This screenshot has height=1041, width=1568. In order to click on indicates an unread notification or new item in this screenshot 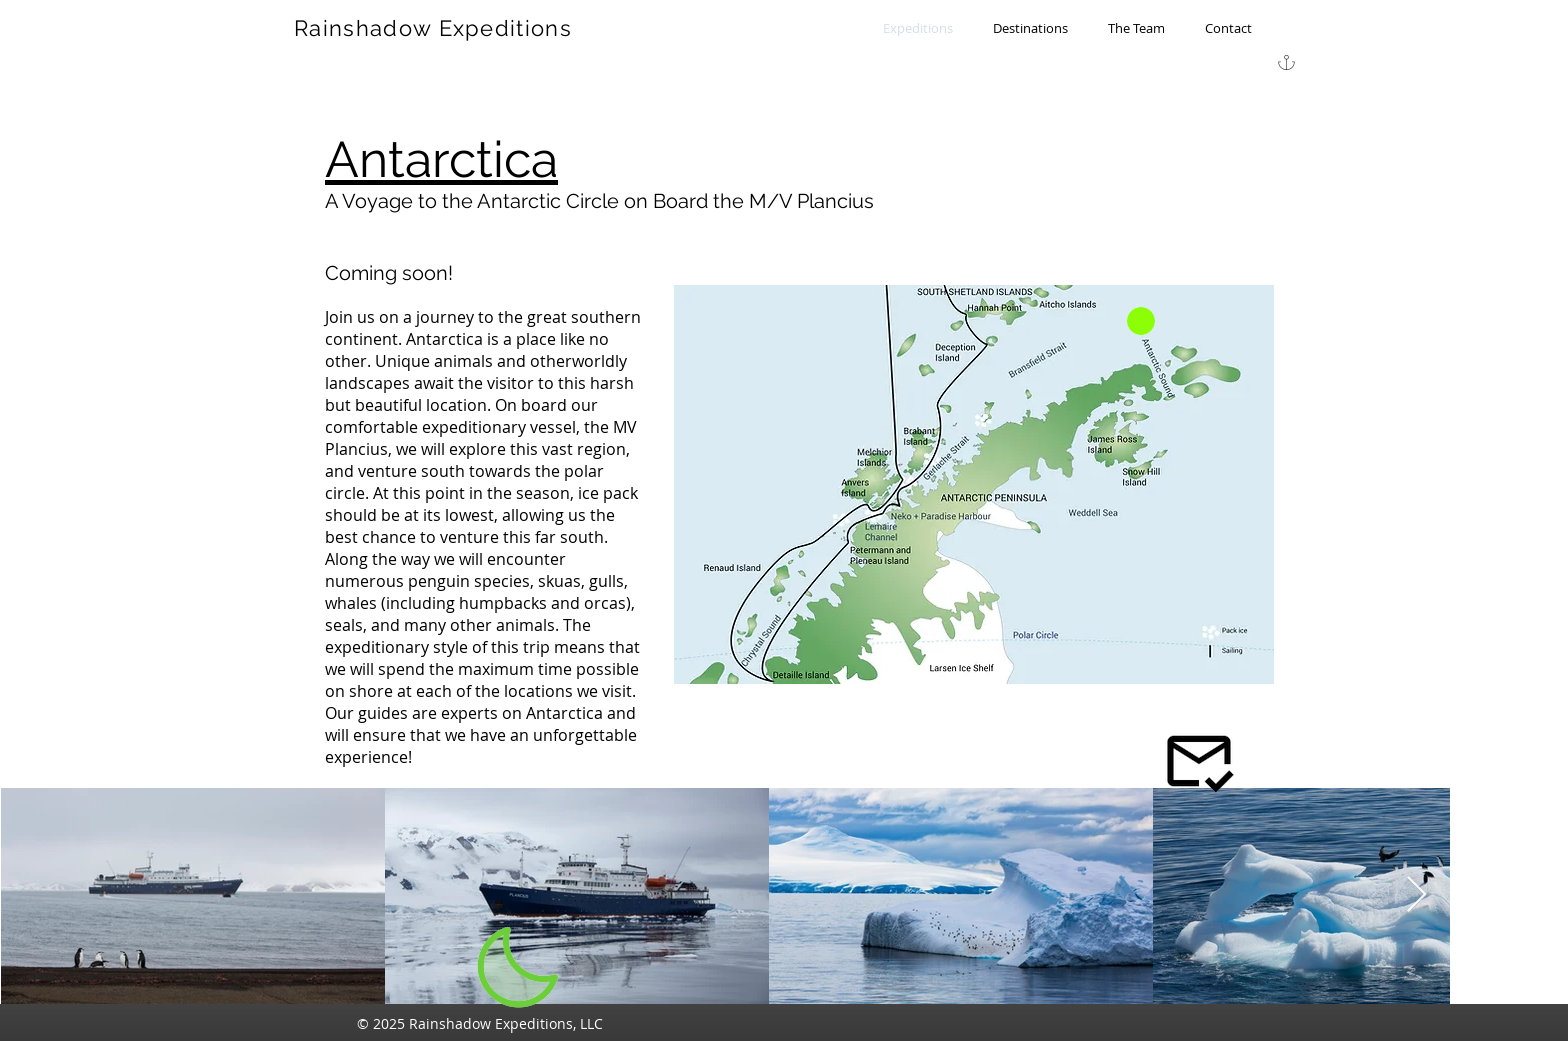, I will do `click(1141, 321)`.